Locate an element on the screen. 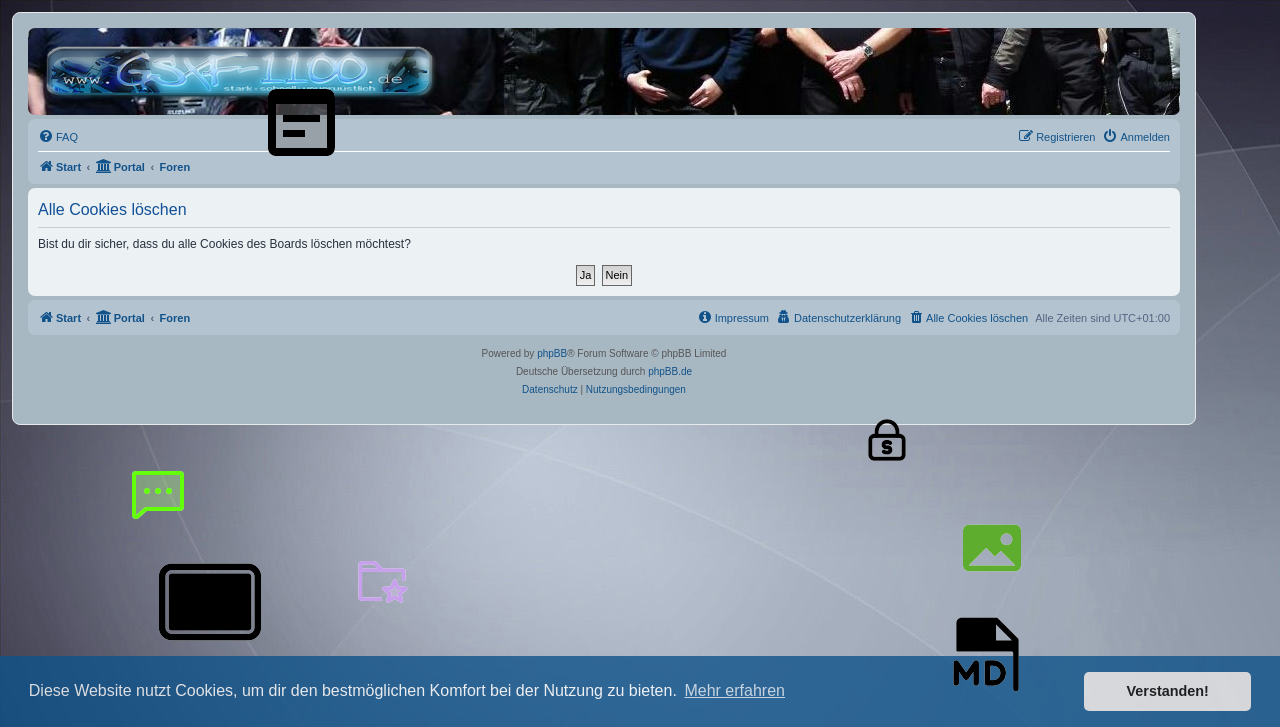  access your starred or favorite folder is located at coordinates (382, 581).